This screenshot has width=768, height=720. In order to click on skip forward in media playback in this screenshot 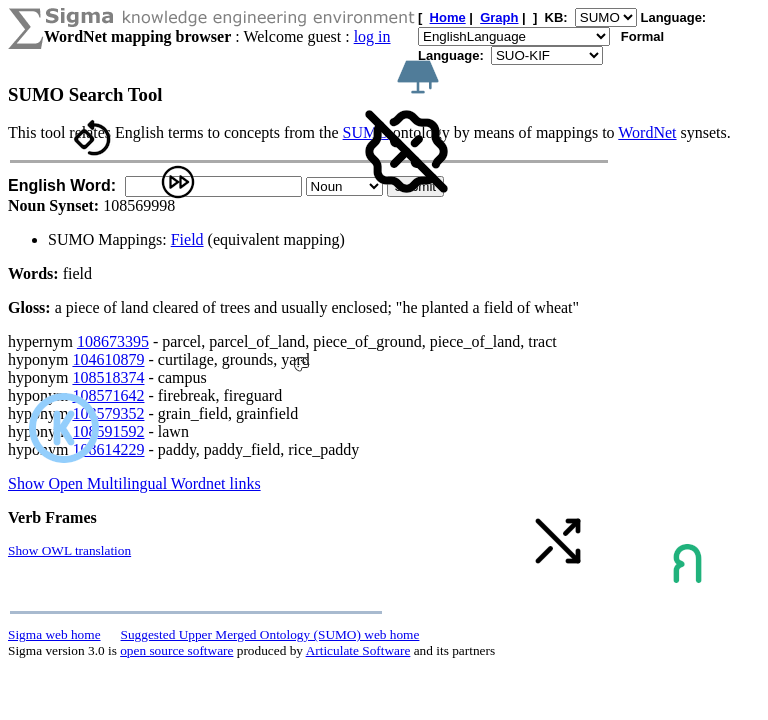, I will do `click(178, 182)`.